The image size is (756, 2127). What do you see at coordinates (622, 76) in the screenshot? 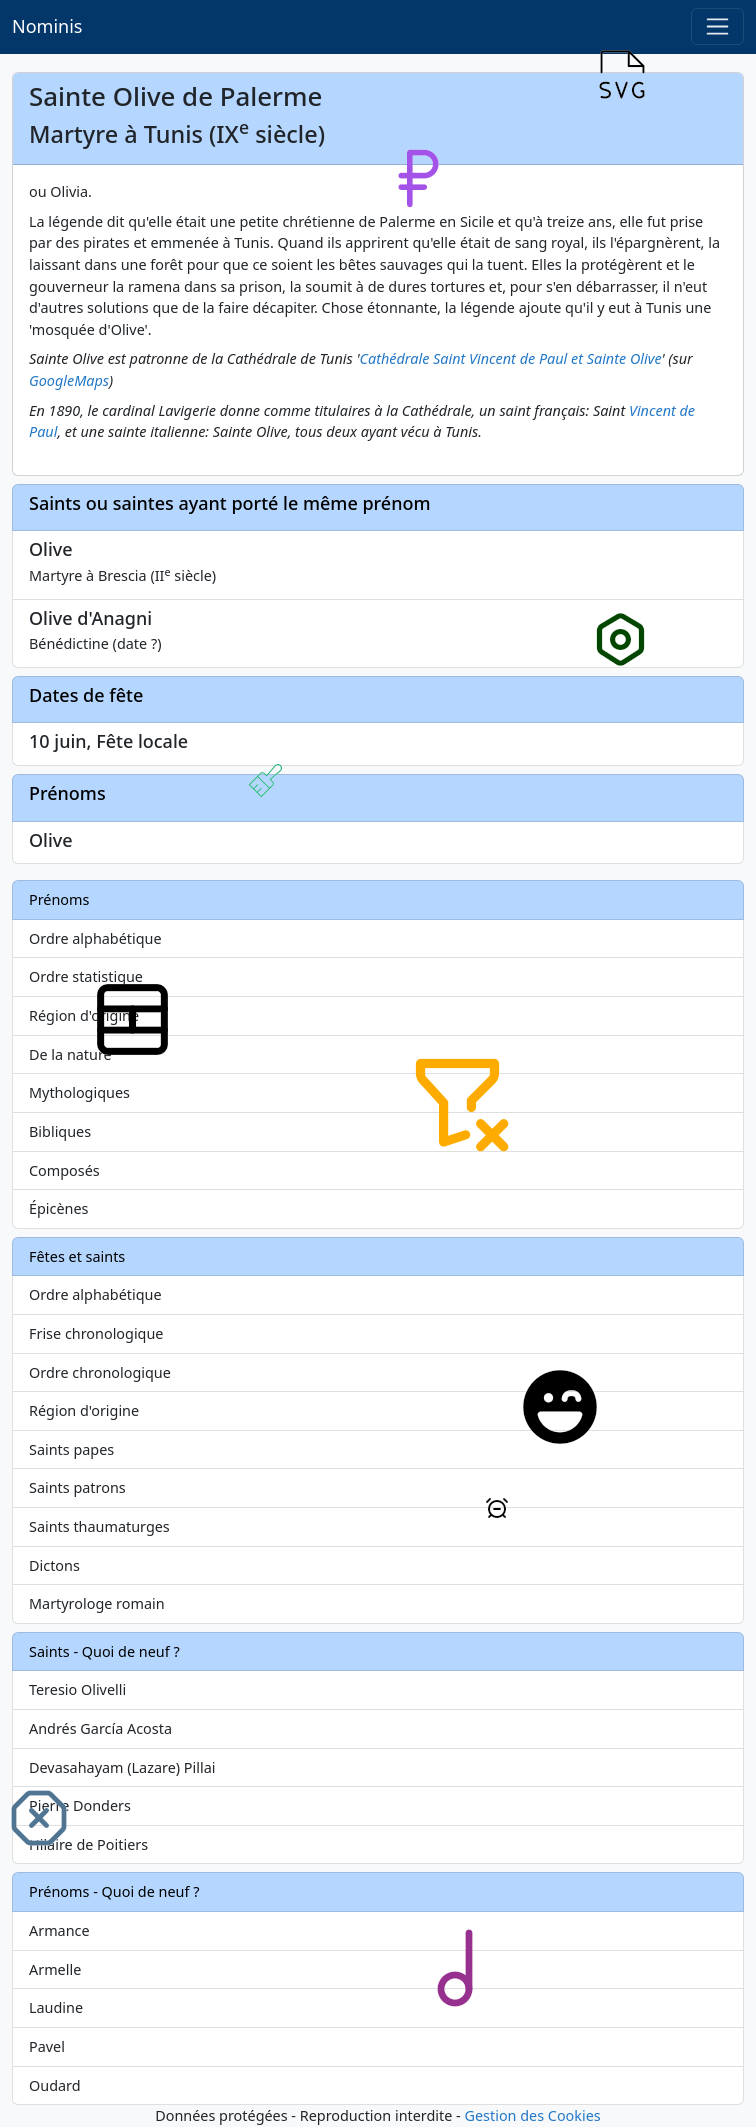
I see `open an SVG file` at bounding box center [622, 76].